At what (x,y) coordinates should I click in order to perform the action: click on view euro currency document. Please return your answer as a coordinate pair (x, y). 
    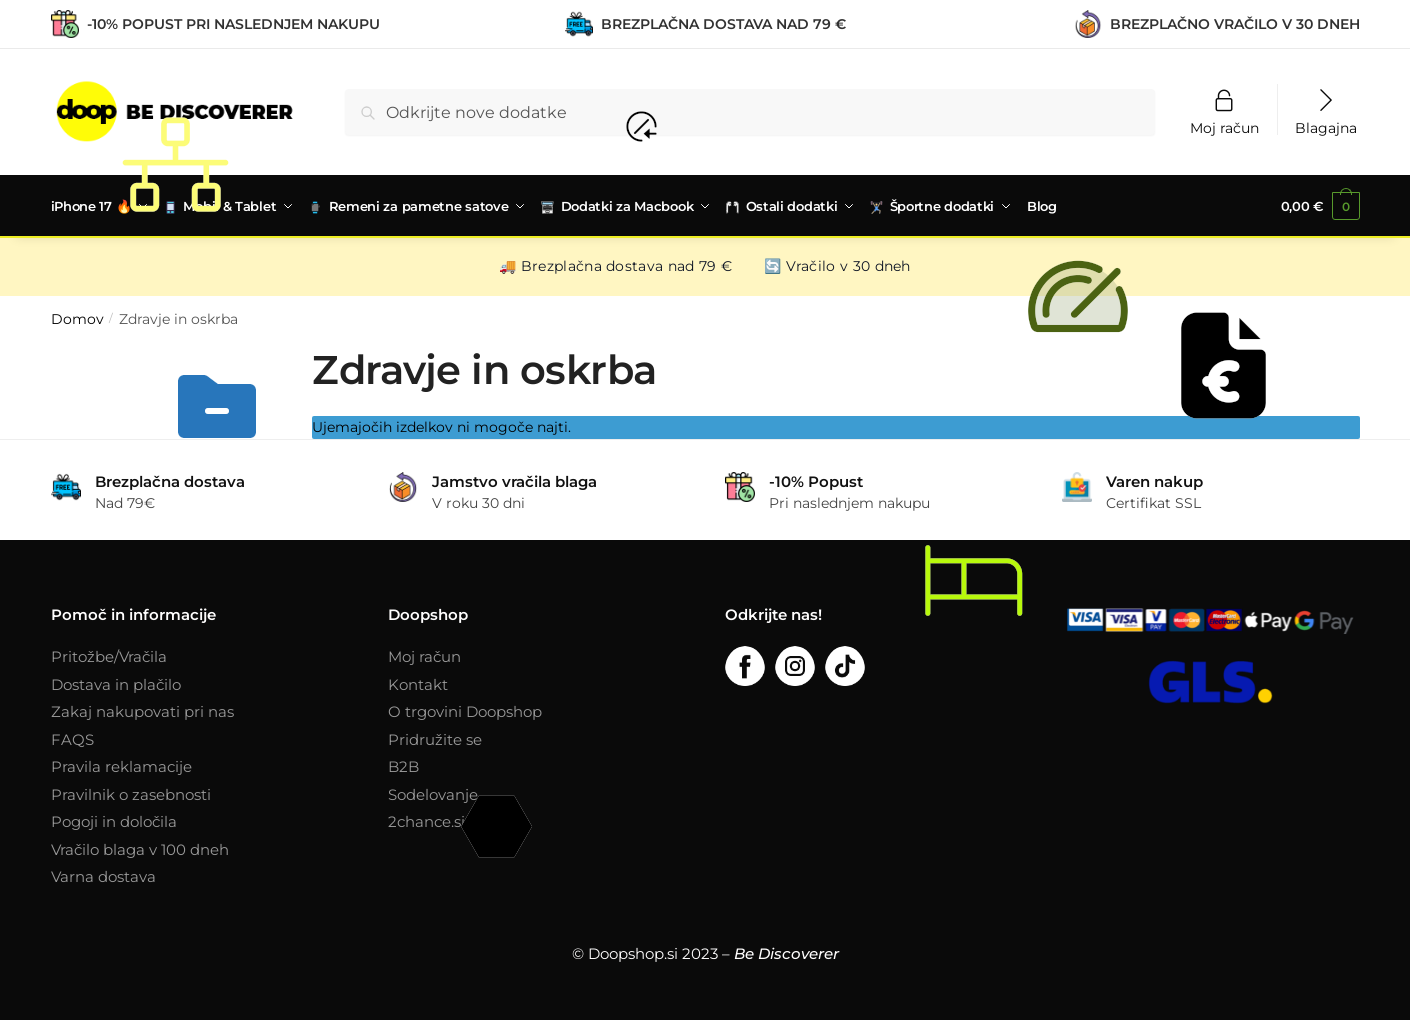
    Looking at the image, I should click on (1223, 365).